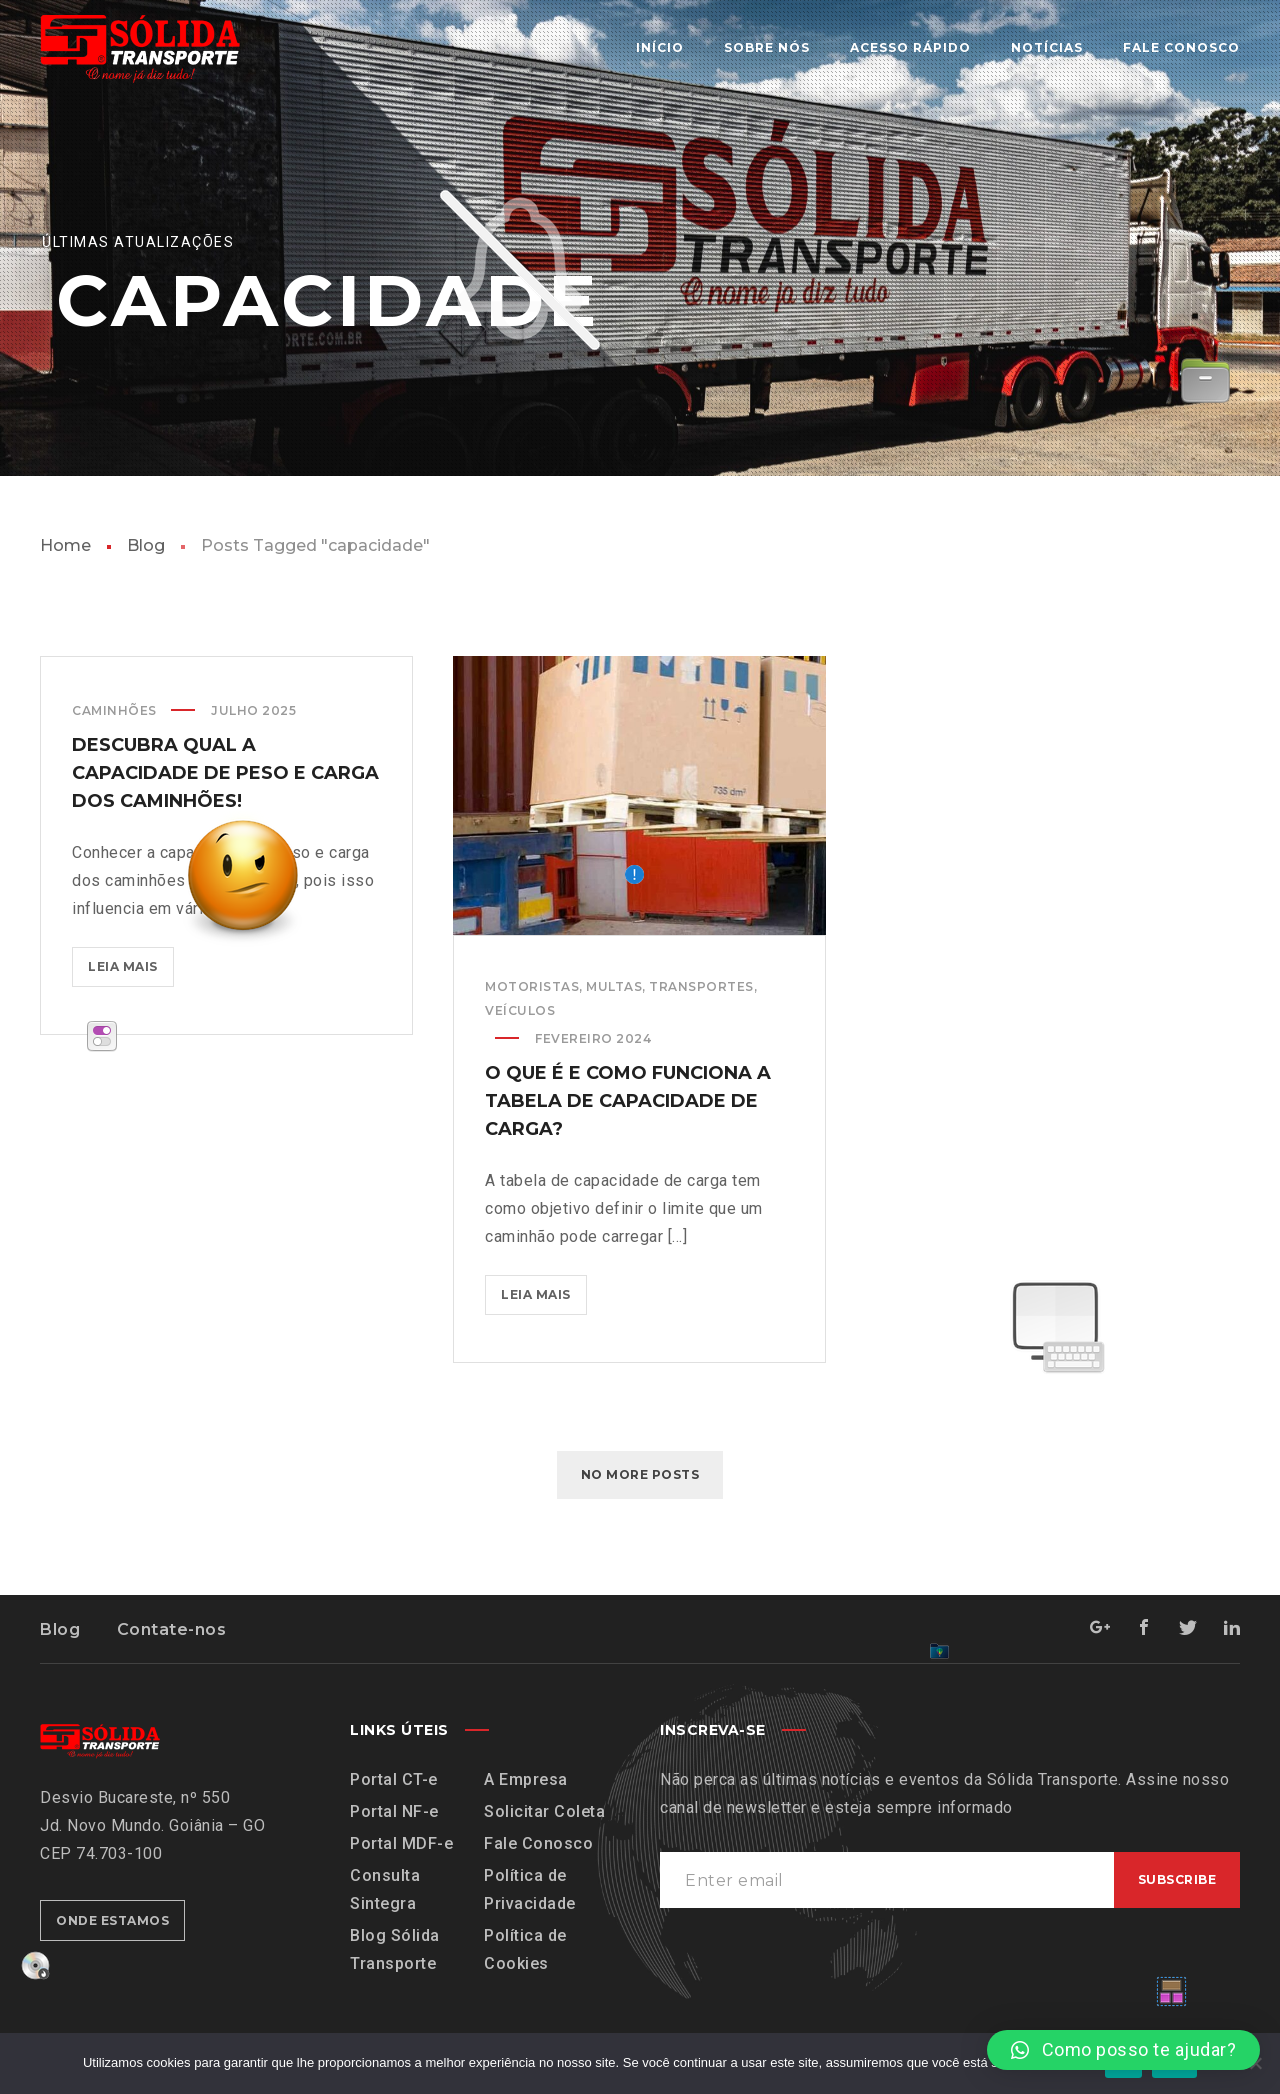  What do you see at coordinates (102, 1036) in the screenshot?
I see `open gnome tweaks settings` at bounding box center [102, 1036].